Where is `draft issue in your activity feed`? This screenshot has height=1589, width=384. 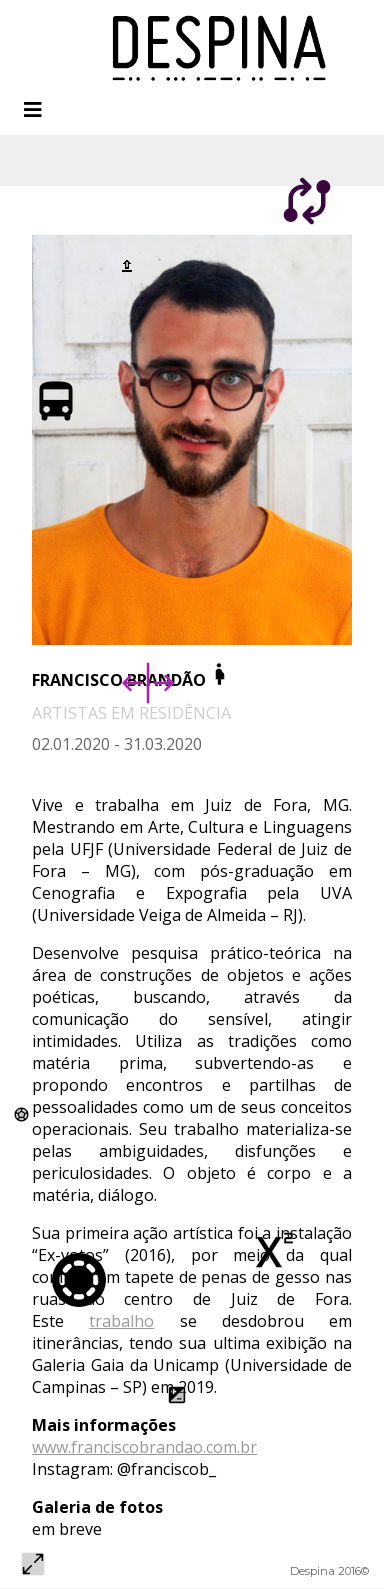 draft issue in your activity feed is located at coordinates (79, 1280).